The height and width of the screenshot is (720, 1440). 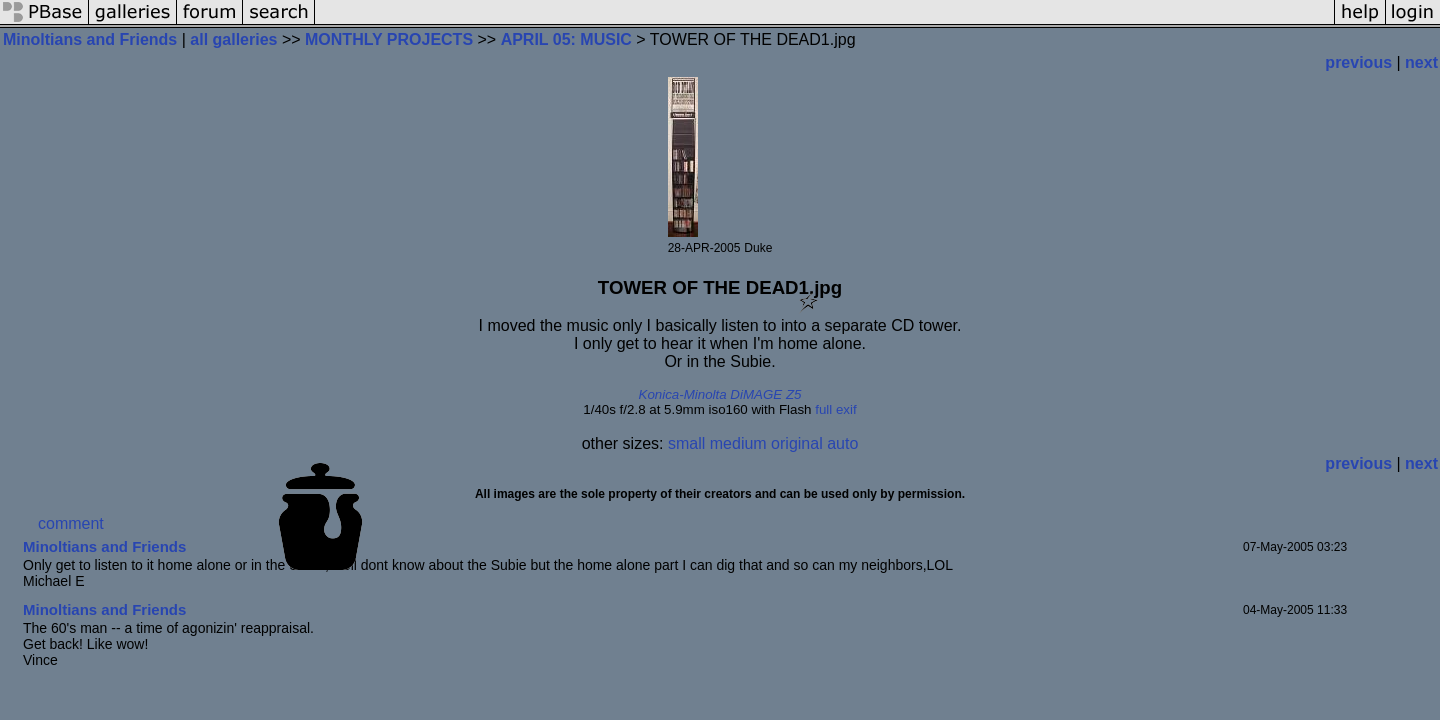 I want to click on iconjar app logo, so click(x=320, y=516).